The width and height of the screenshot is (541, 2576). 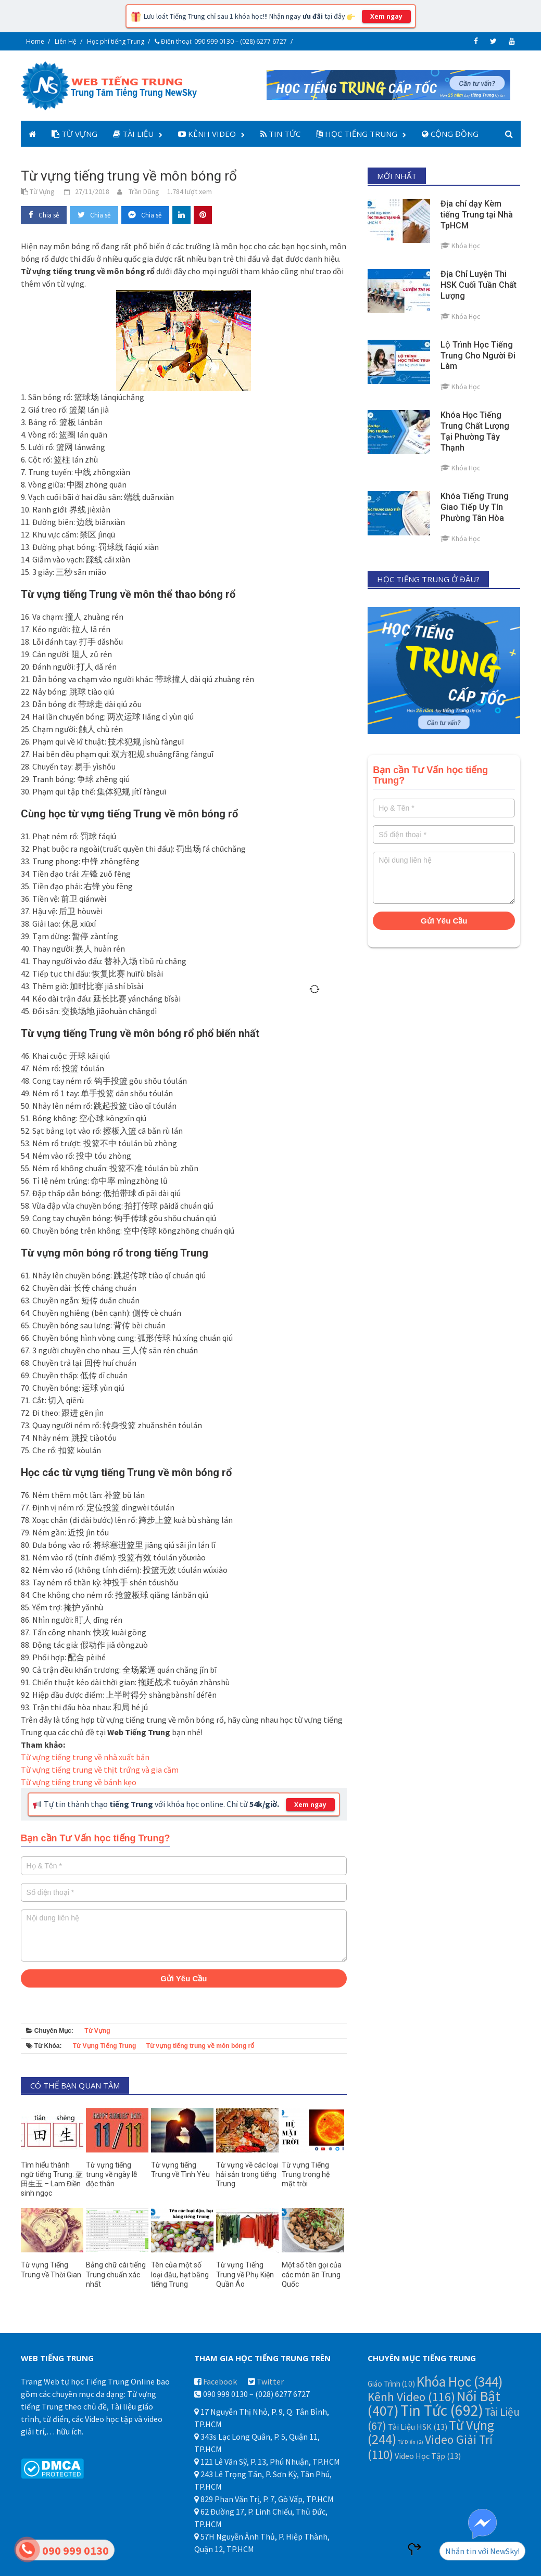 I want to click on take the roundabout exit to the right, so click(x=414, y=2549).